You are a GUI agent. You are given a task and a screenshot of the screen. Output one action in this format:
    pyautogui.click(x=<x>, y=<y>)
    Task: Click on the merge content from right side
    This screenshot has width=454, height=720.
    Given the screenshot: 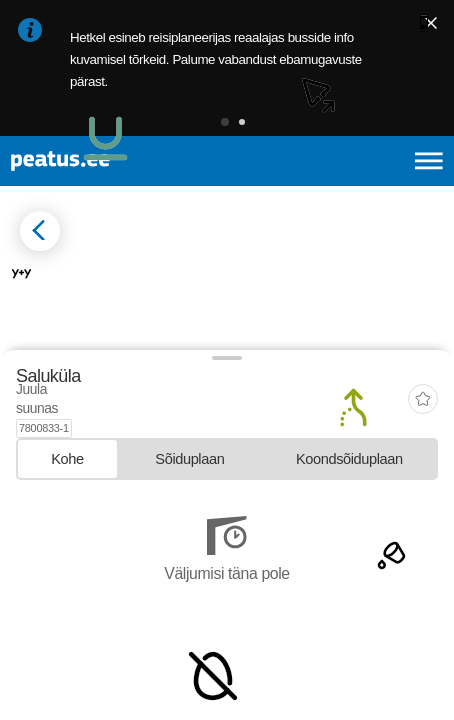 What is the action you would take?
    pyautogui.click(x=353, y=407)
    